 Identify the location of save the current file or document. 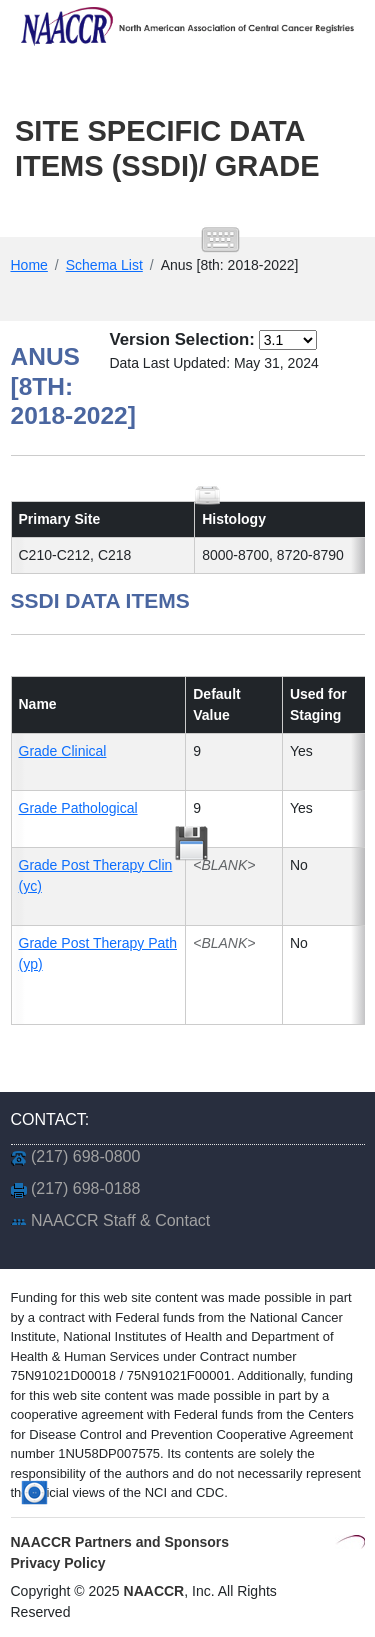
(191, 843).